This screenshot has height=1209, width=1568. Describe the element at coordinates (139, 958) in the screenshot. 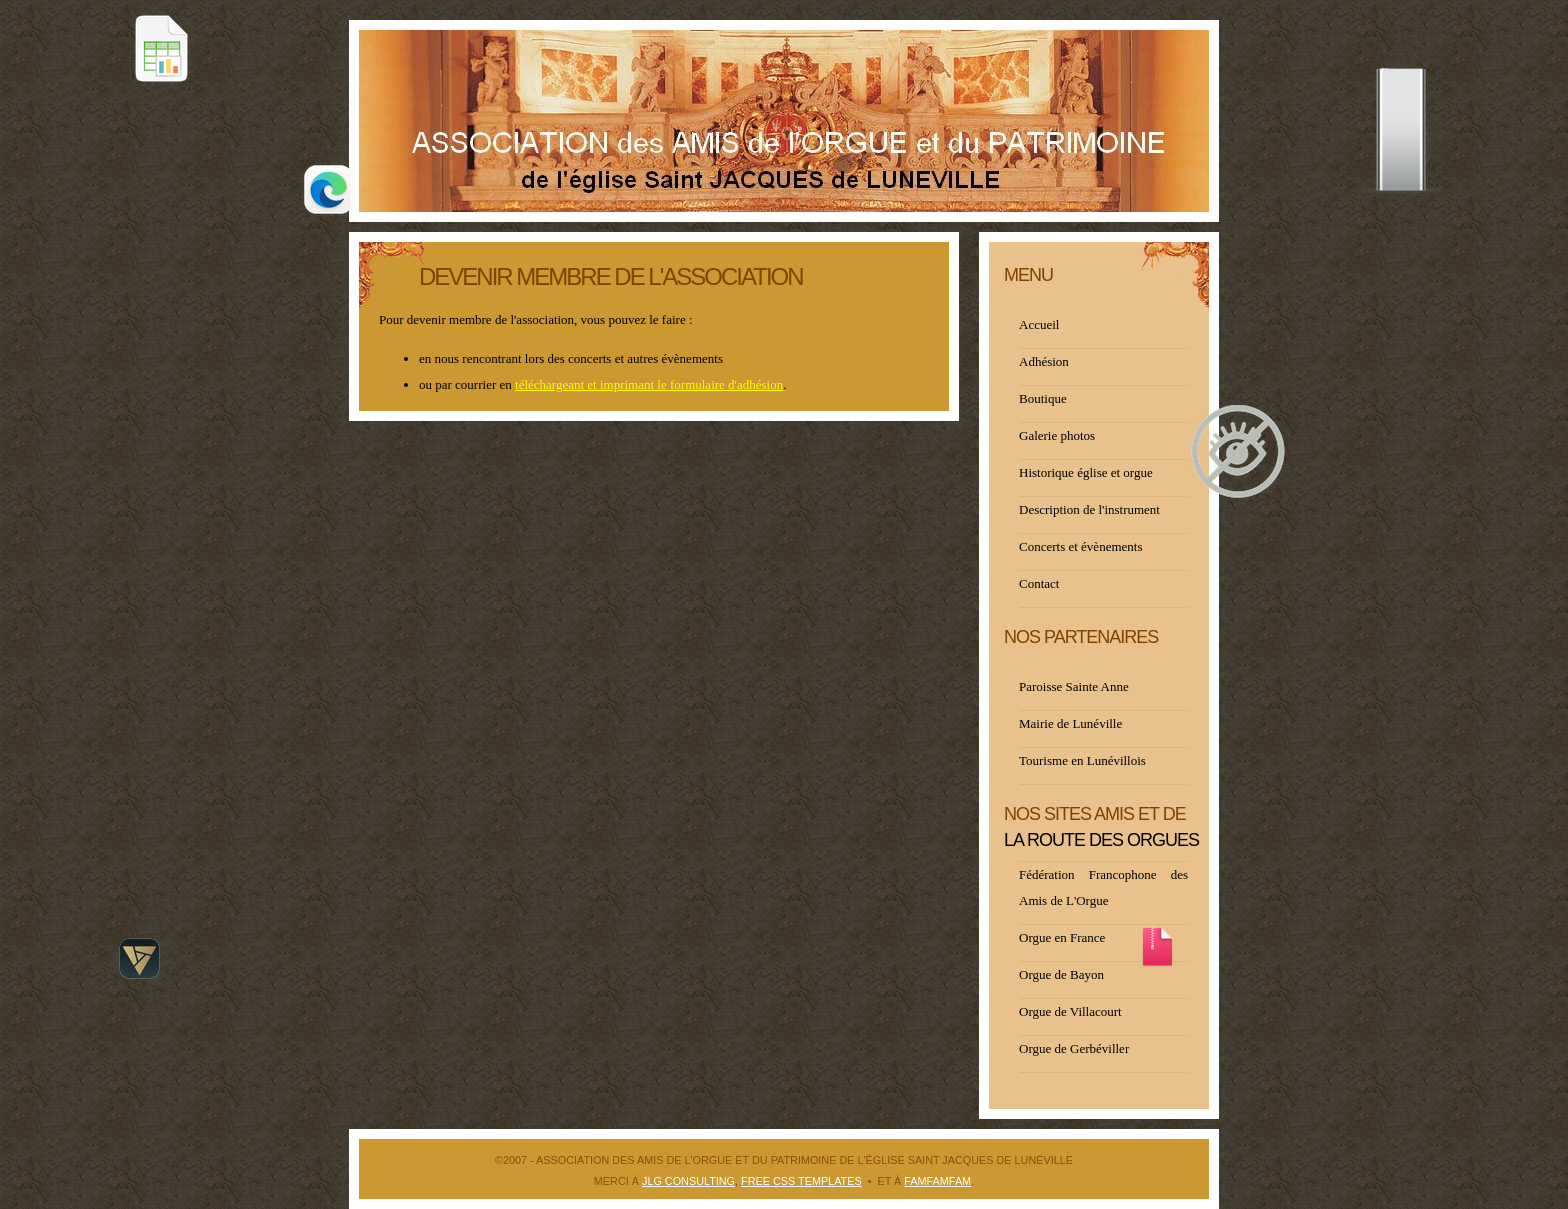

I see `open the Artifact app` at that location.